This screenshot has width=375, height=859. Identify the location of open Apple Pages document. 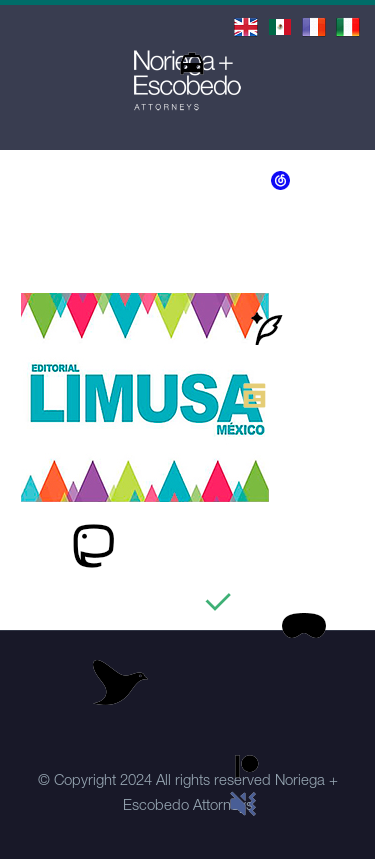
(254, 395).